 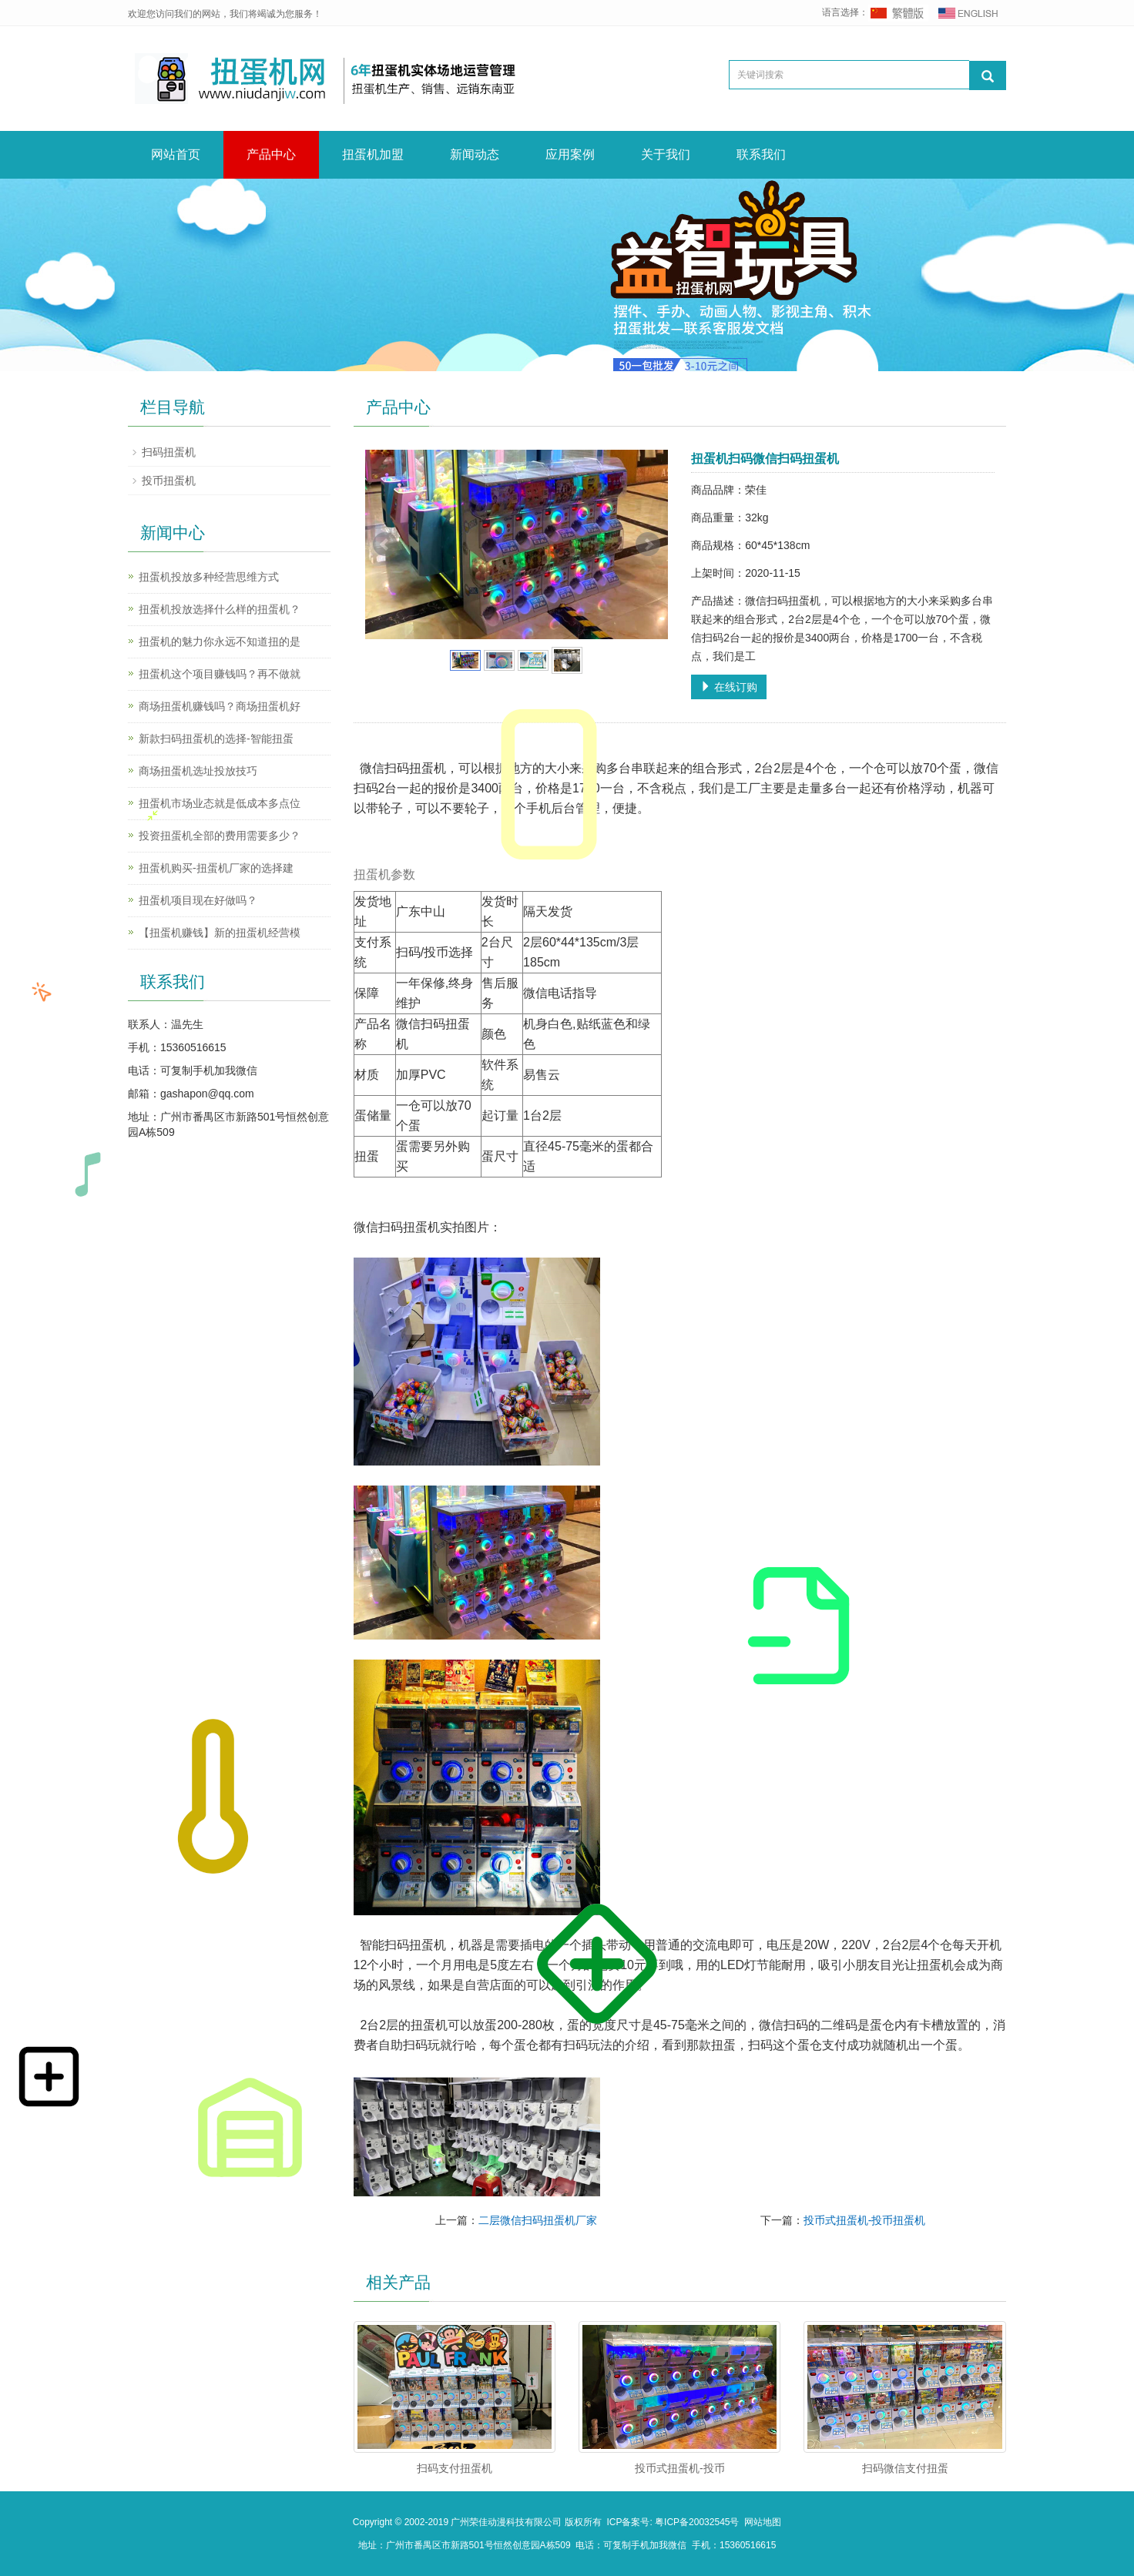 What do you see at coordinates (250, 2129) in the screenshot?
I see `access warehouse or storage inventory` at bounding box center [250, 2129].